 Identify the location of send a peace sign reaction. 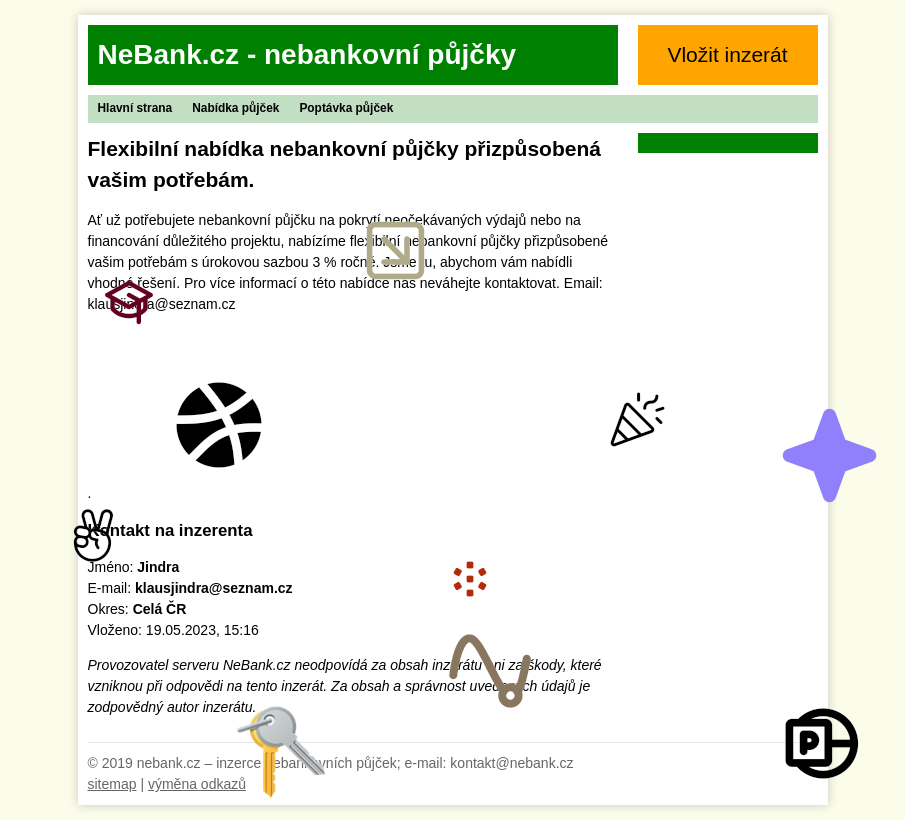
(92, 535).